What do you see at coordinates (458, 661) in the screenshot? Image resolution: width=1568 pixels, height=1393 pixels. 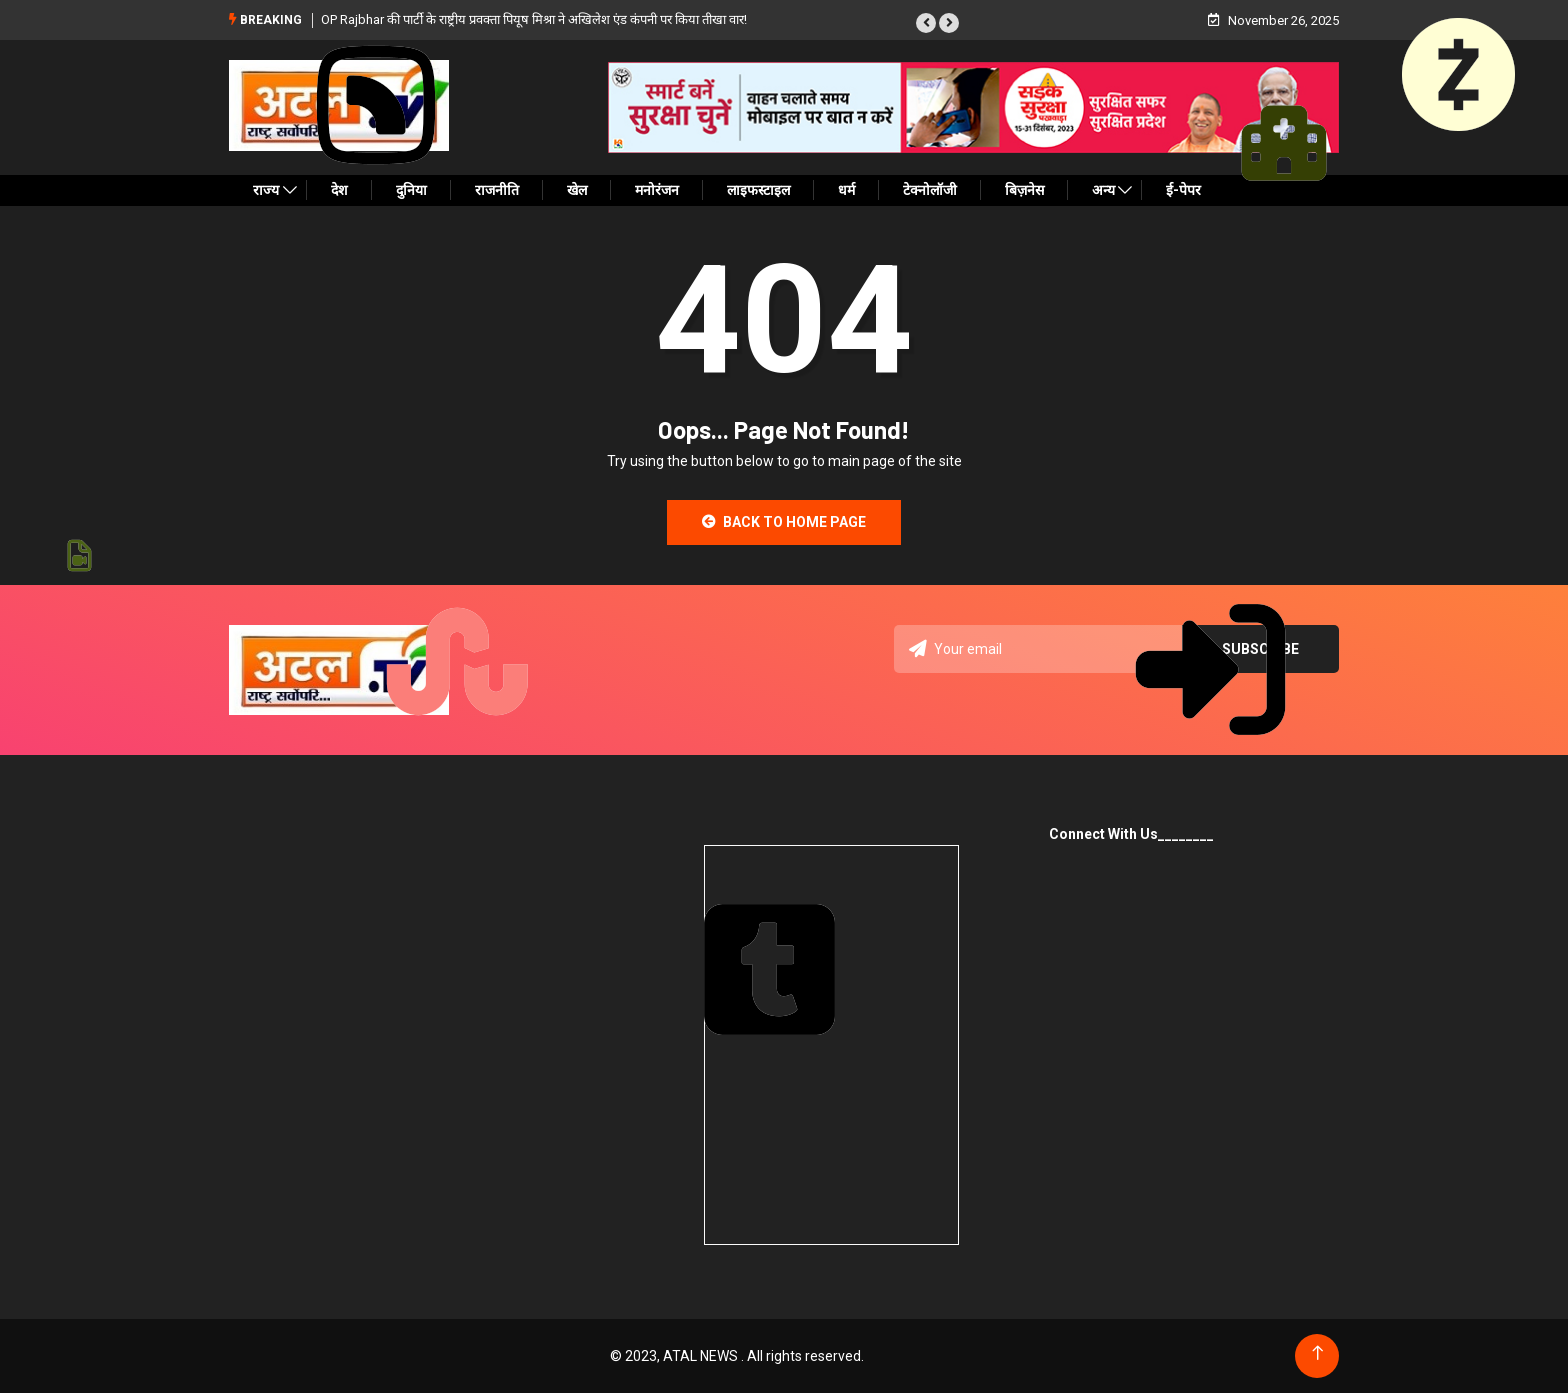 I see `stumbleupon logo` at bounding box center [458, 661].